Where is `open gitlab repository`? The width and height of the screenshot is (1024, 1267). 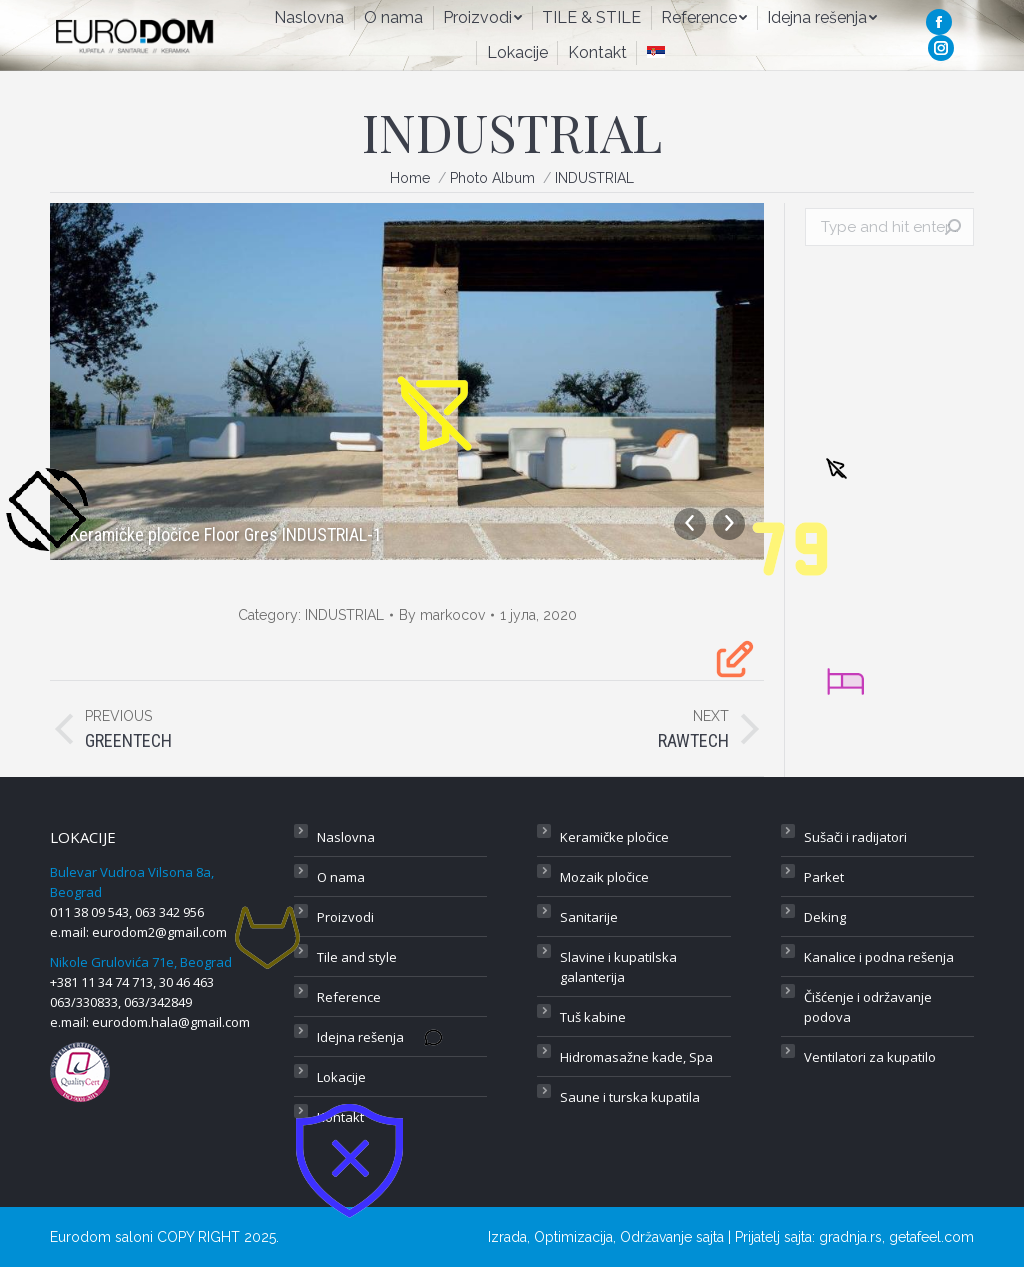
open gitlab repository is located at coordinates (267, 936).